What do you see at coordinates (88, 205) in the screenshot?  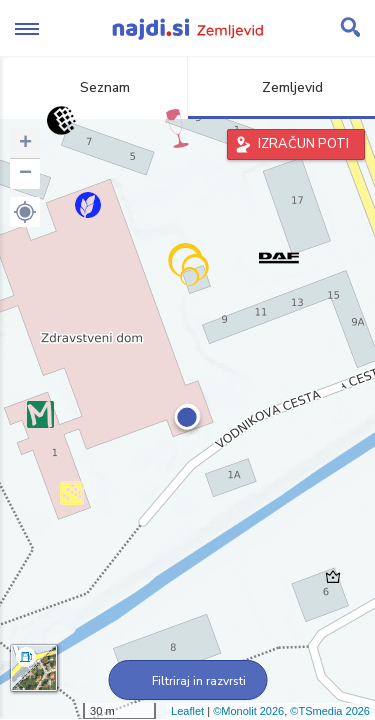 I see `rye package manager logo` at bounding box center [88, 205].